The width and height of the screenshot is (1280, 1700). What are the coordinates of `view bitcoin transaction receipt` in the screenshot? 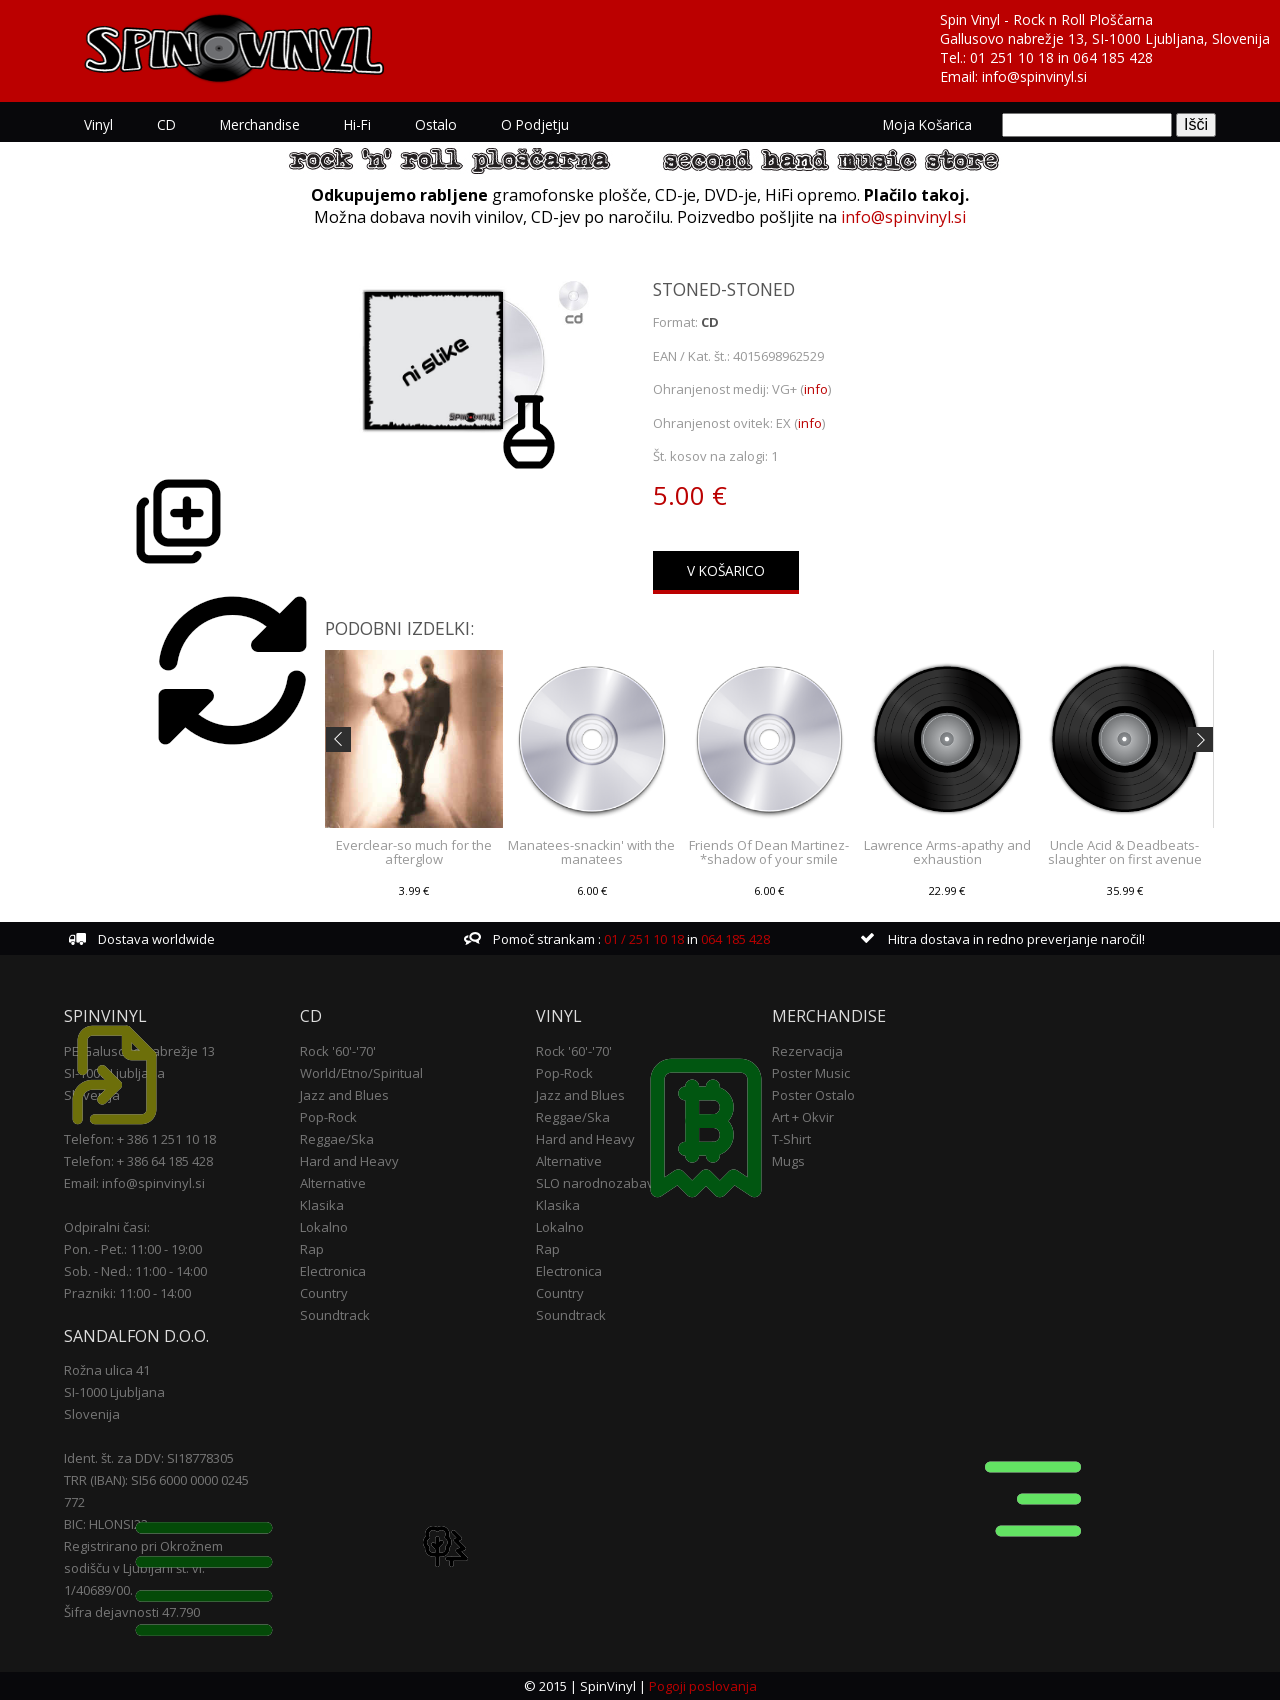 It's located at (706, 1128).